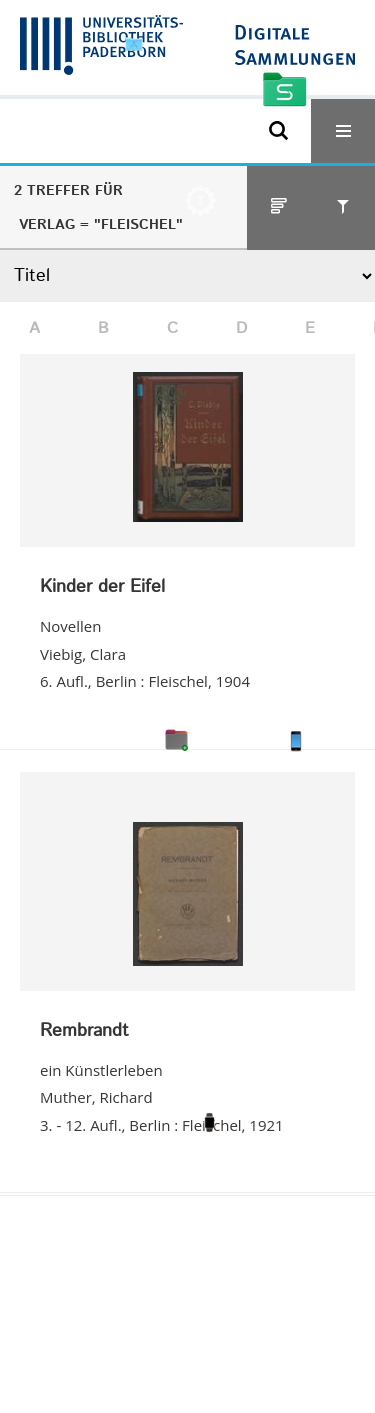 The height and width of the screenshot is (1413, 375). What do you see at coordinates (296, 741) in the screenshot?
I see `connect or sync an iPhone device` at bounding box center [296, 741].